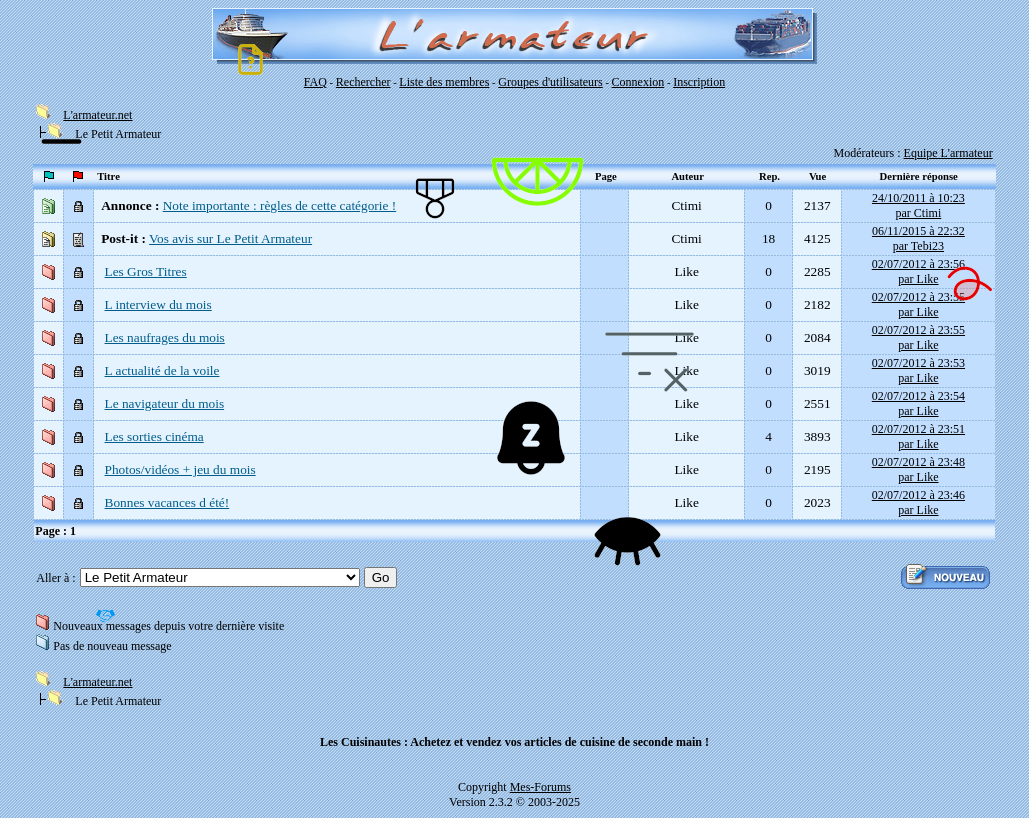  Describe the element at coordinates (105, 615) in the screenshot. I see `indicates a partnership or collaboration` at that location.